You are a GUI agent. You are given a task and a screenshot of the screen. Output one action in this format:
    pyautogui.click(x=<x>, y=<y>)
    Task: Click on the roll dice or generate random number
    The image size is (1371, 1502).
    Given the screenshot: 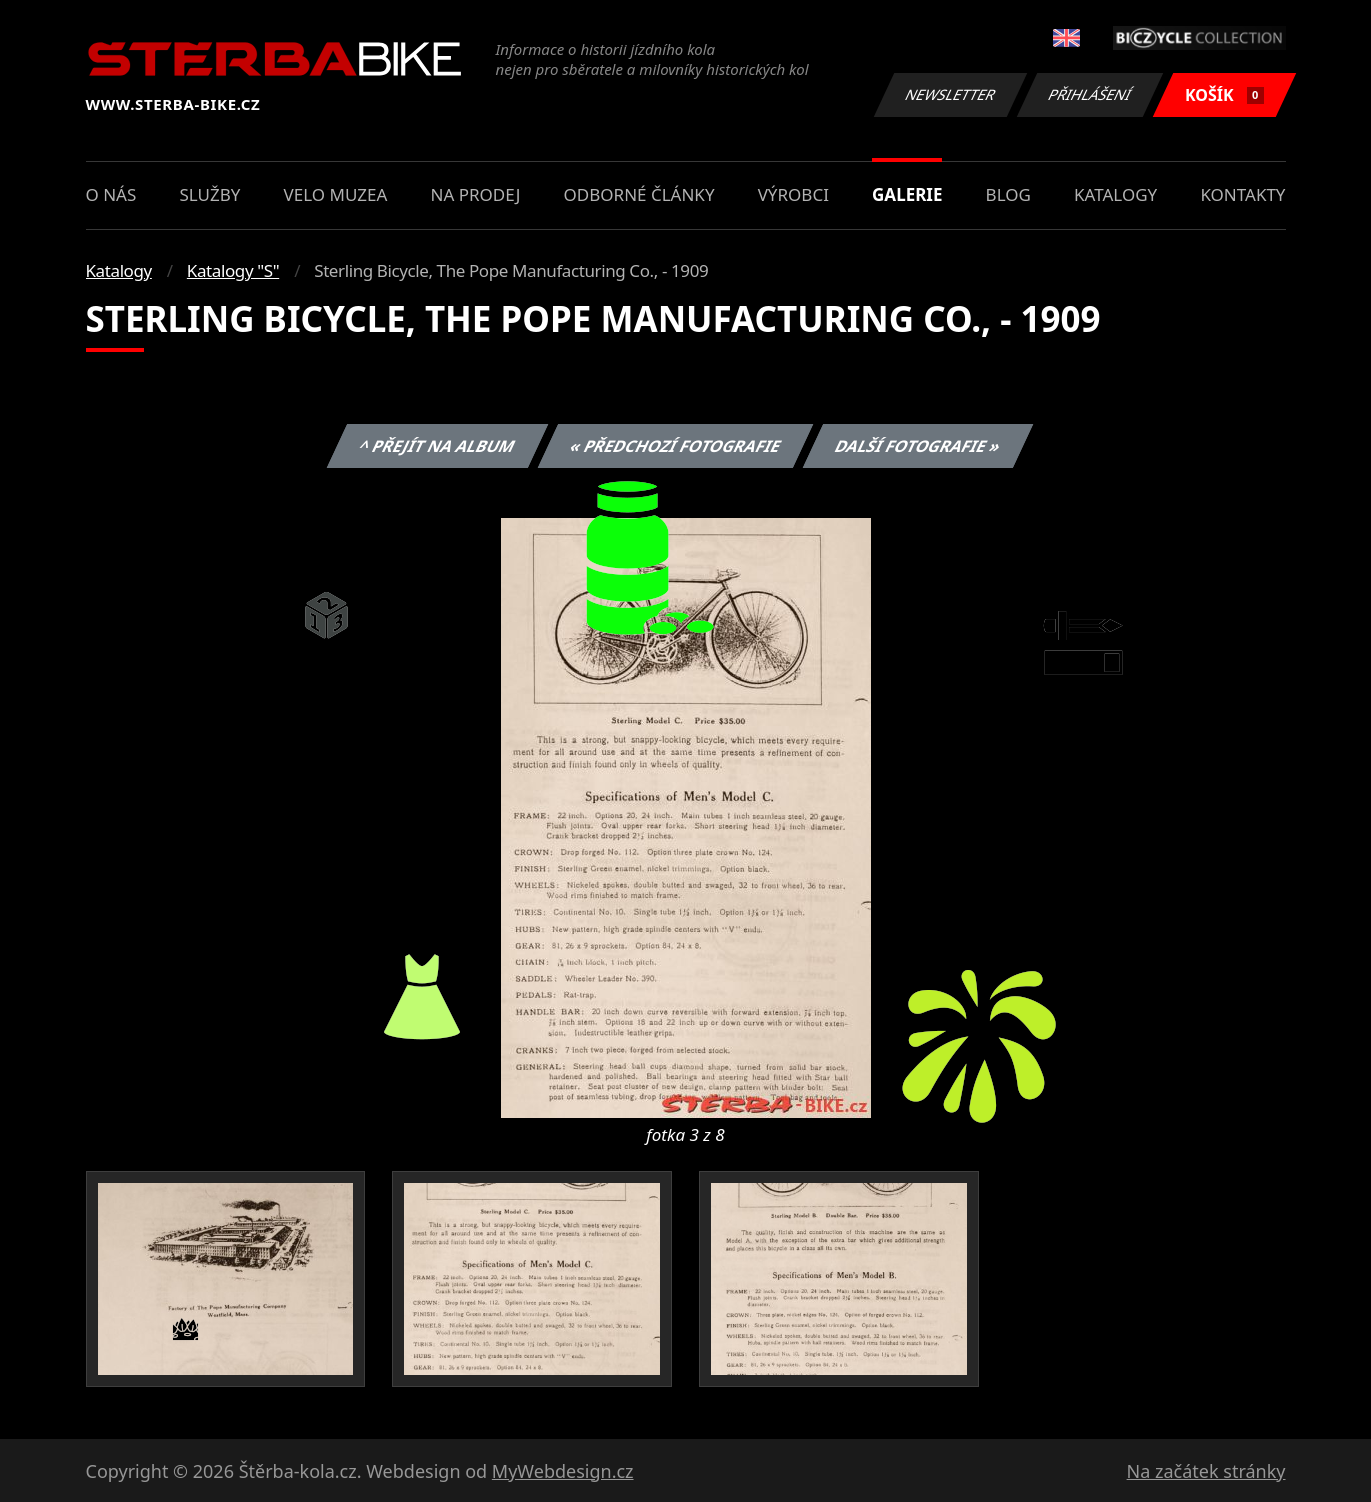 What is the action you would take?
    pyautogui.click(x=326, y=615)
    